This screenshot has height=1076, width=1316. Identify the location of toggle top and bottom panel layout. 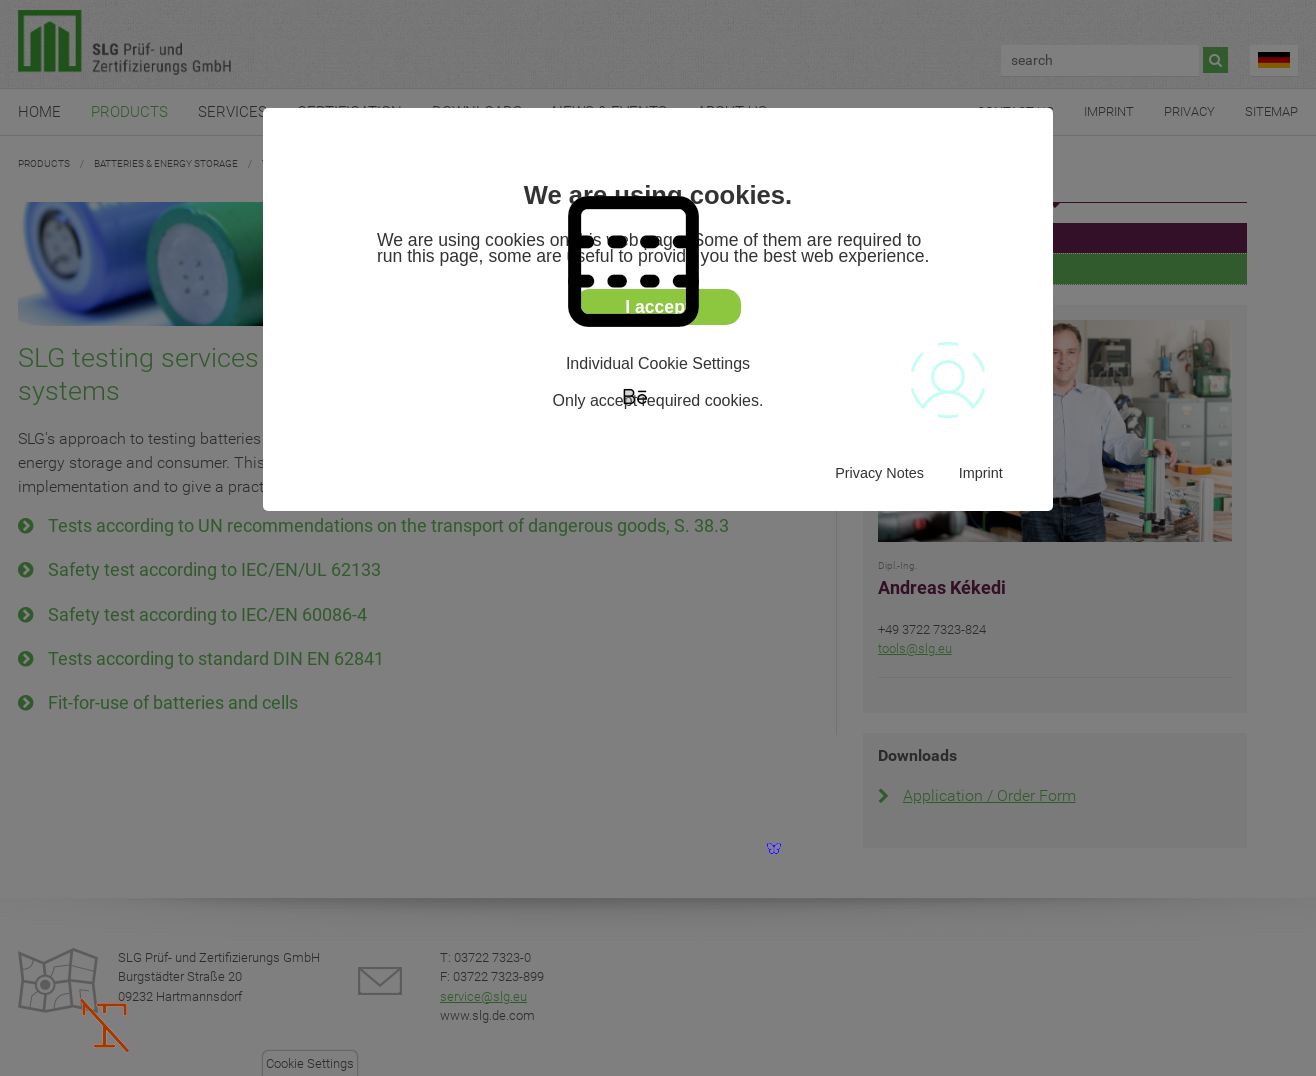
(633, 261).